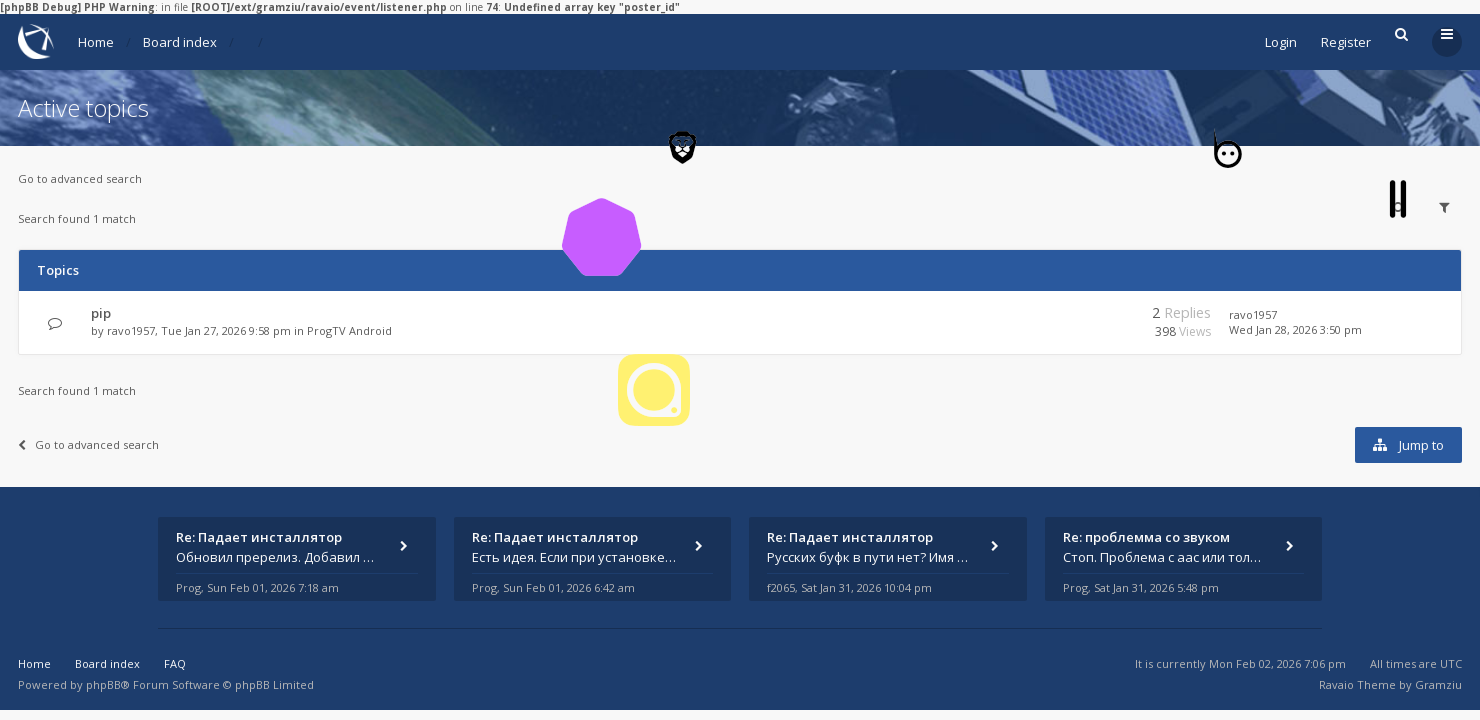 Image resolution: width=1480 pixels, height=720 pixels. Describe the element at coordinates (654, 390) in the screenshot. I see `open the PlanGrid app` at that location.